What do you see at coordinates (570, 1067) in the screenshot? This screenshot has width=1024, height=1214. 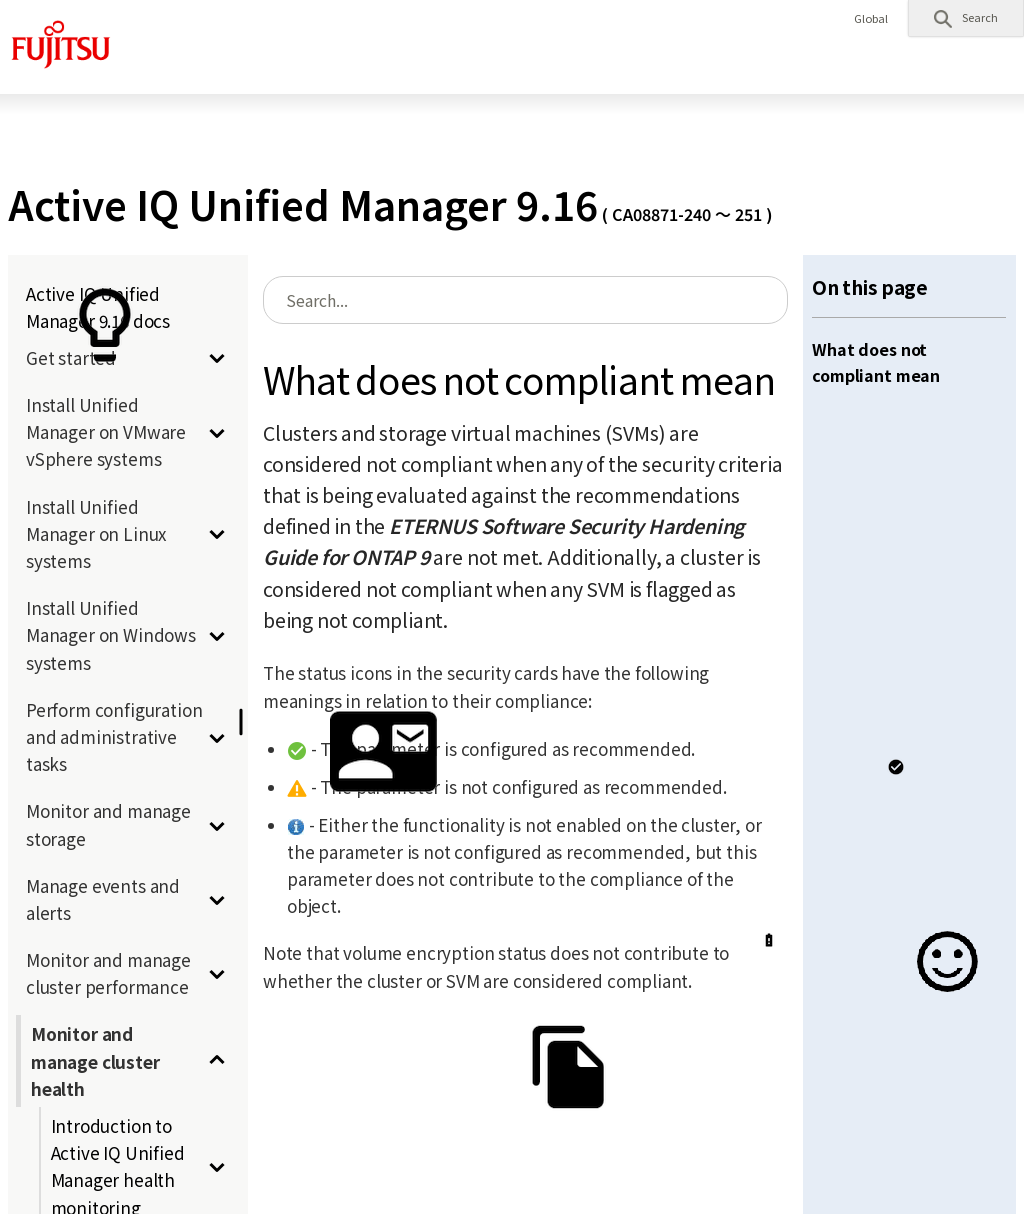 I see `copy file to clipboard` at bounding box center [570, 1067].